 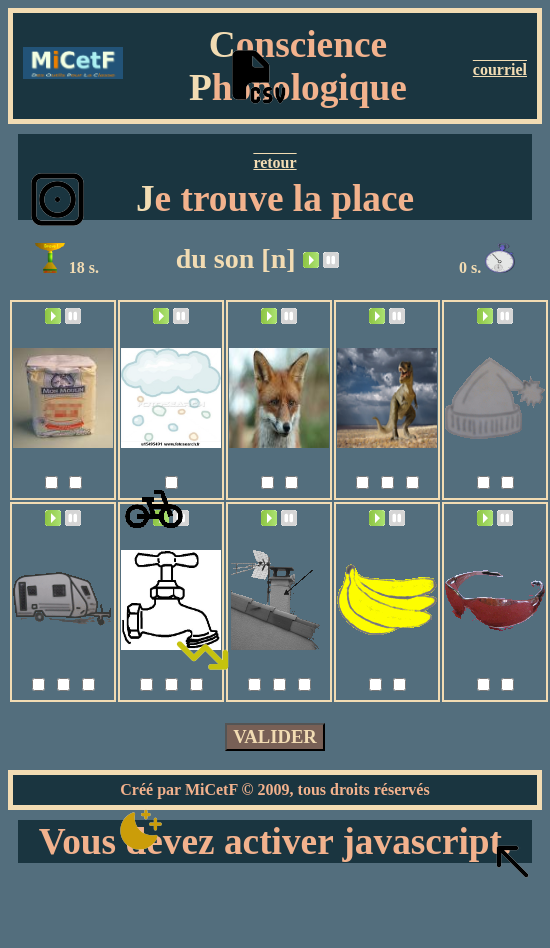 I want to click on tumble dry on low heat setting, so click(x=57, y=199).